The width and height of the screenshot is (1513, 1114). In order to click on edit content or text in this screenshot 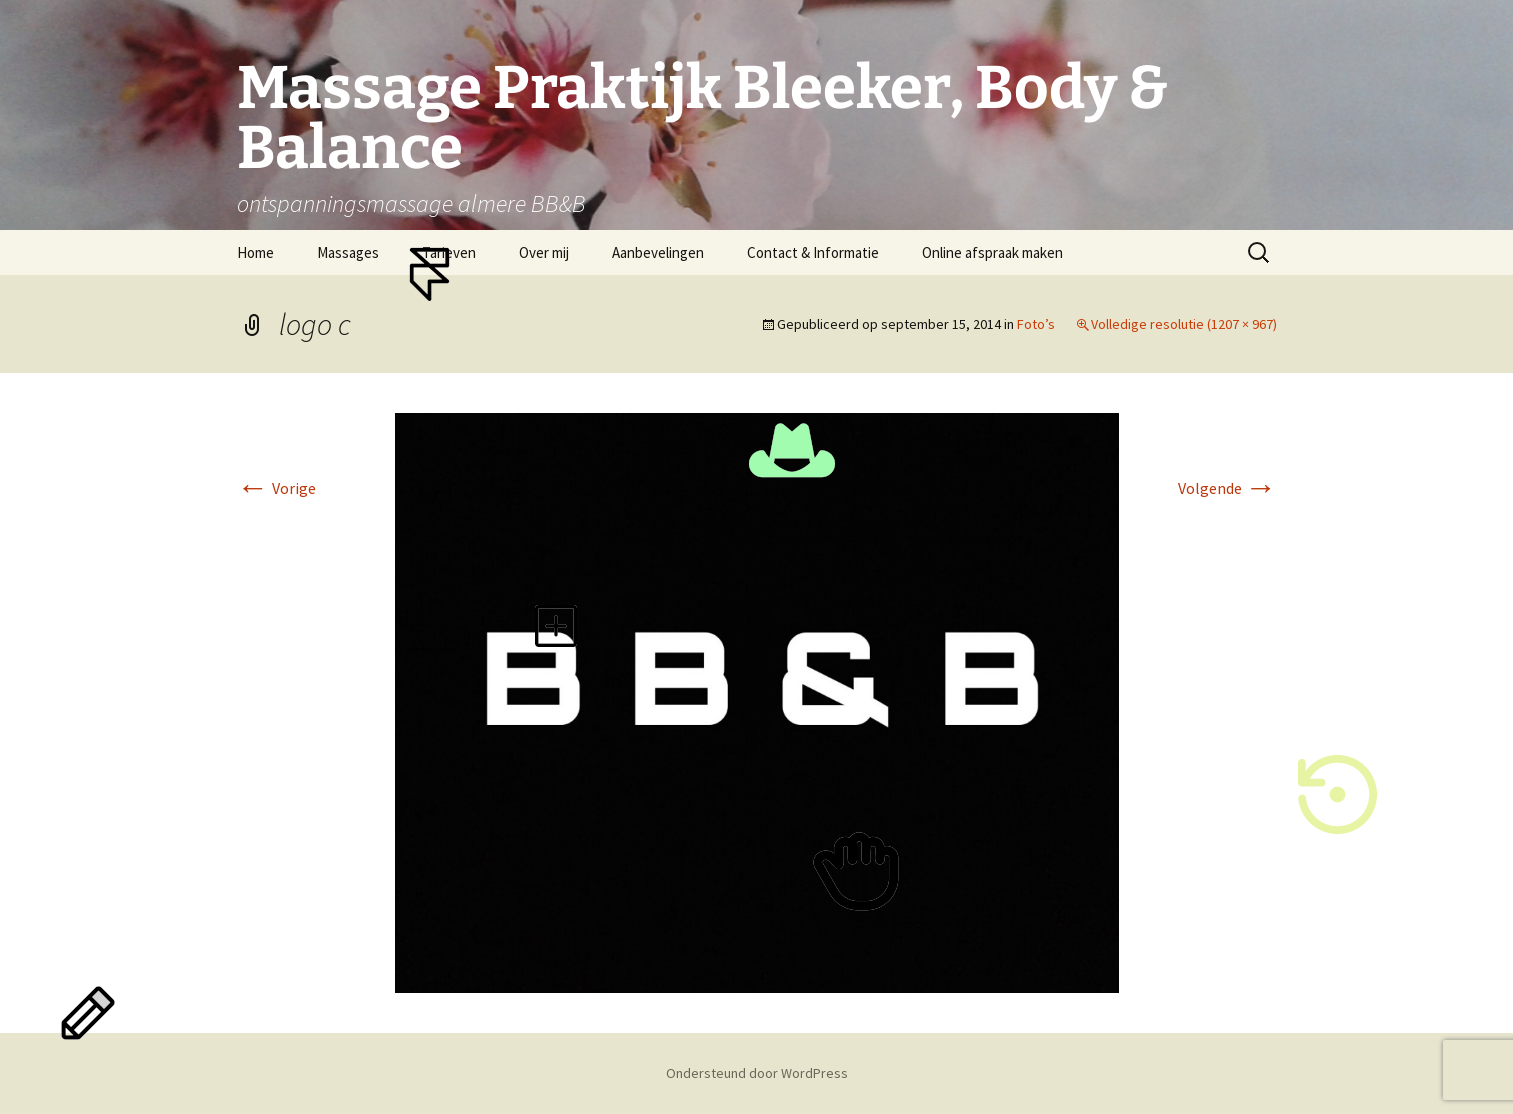, I will do `click(87, 1014)`.